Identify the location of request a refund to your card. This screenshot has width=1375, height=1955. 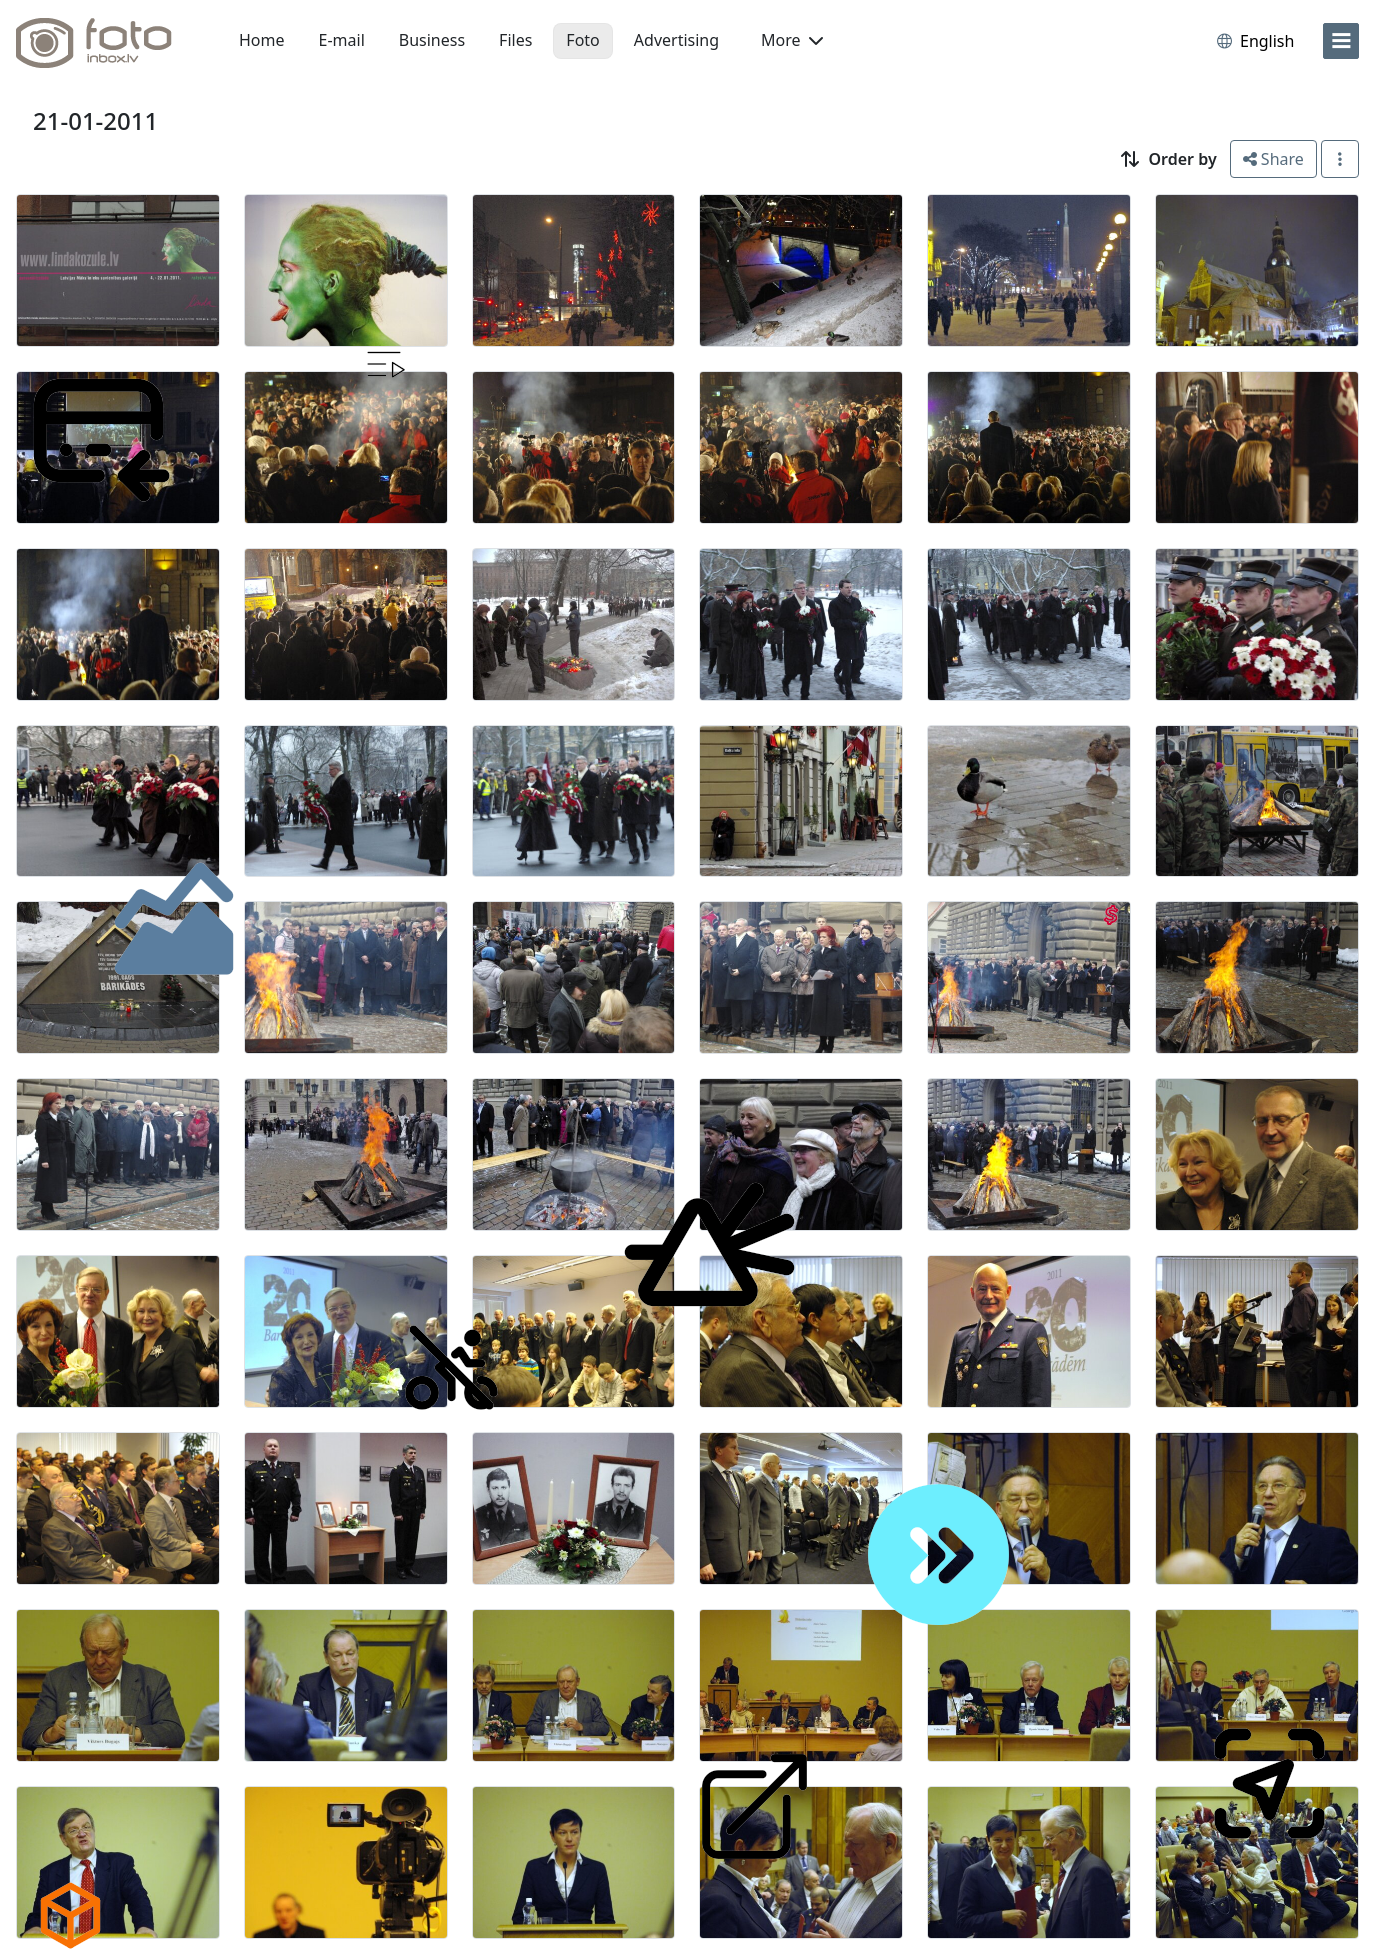
(98, 430).